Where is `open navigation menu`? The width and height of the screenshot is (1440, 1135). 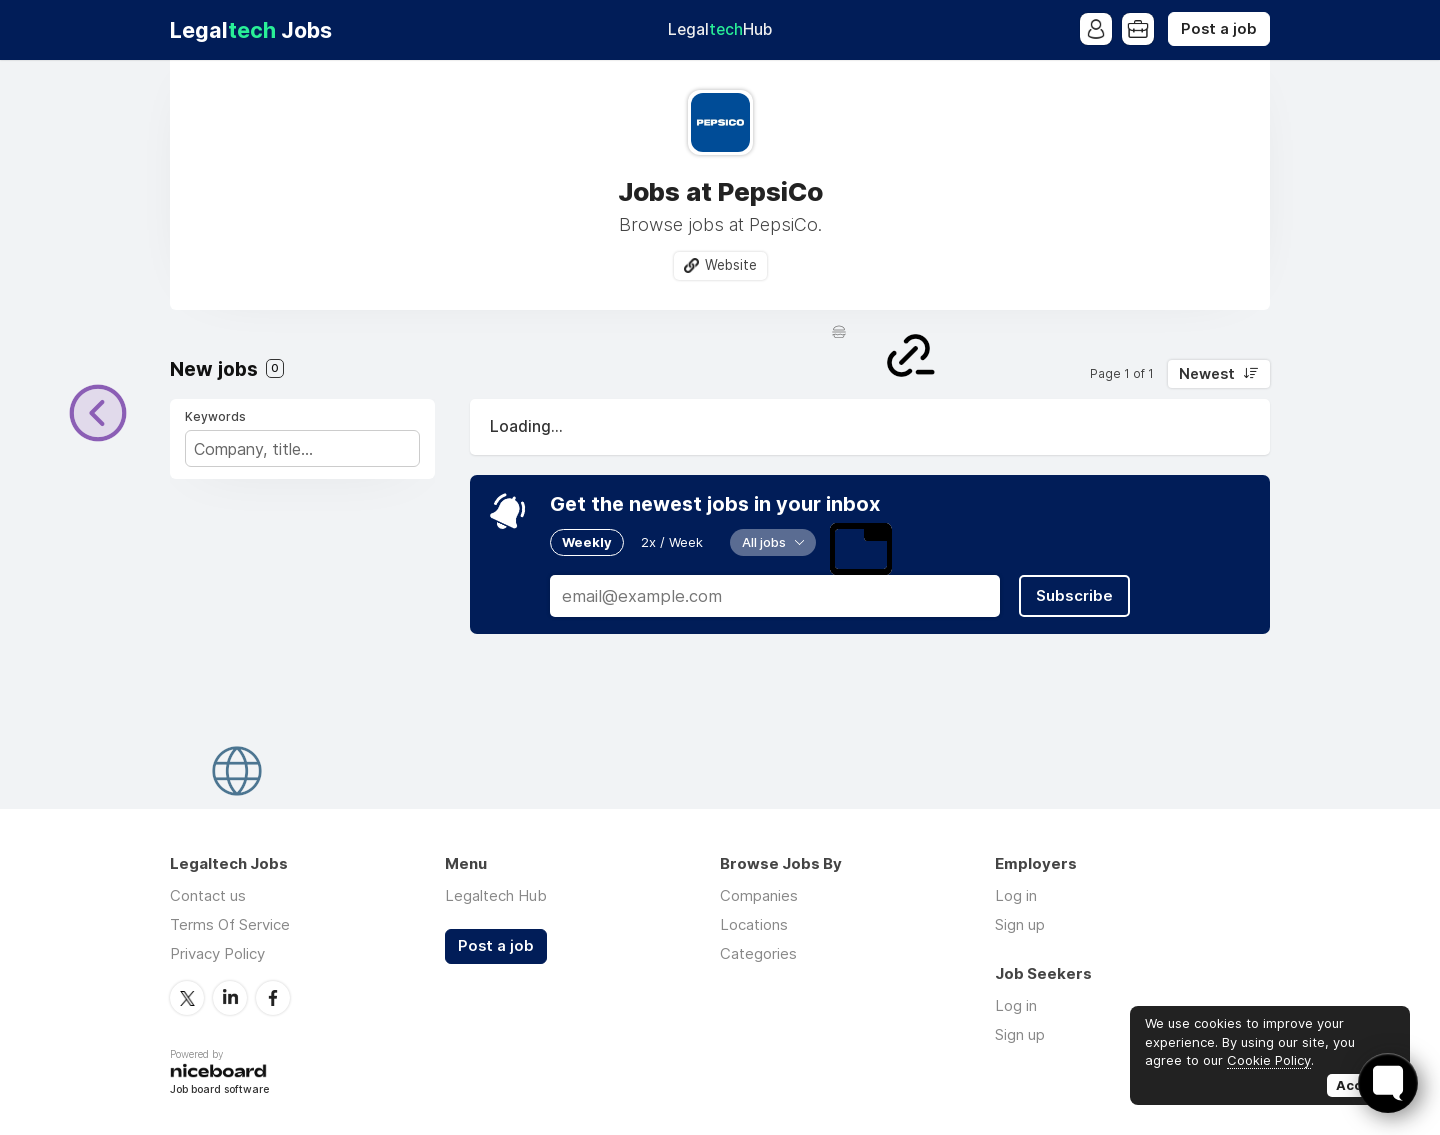 open navigation menu is located at coordinates (839, 332).